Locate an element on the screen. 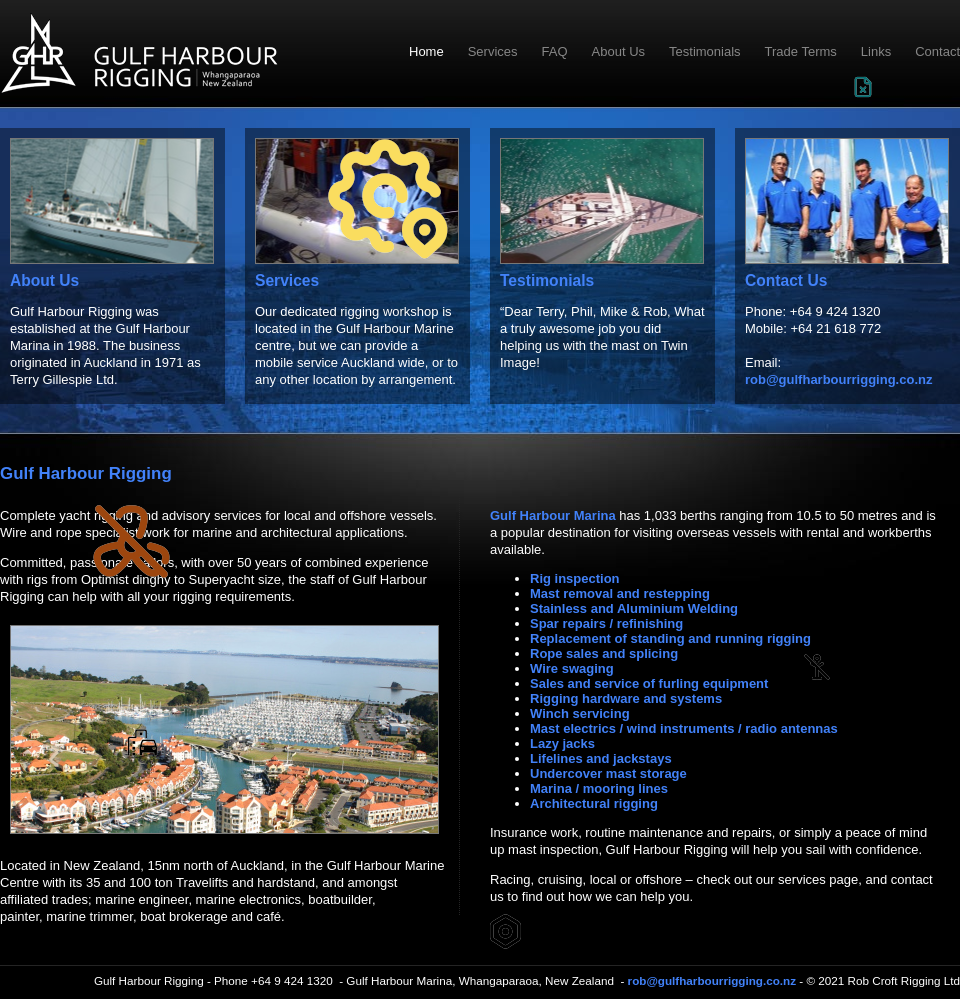 This screenshot has width=960, height=999. access settings or configuration options is located at coordinates (505, 931).